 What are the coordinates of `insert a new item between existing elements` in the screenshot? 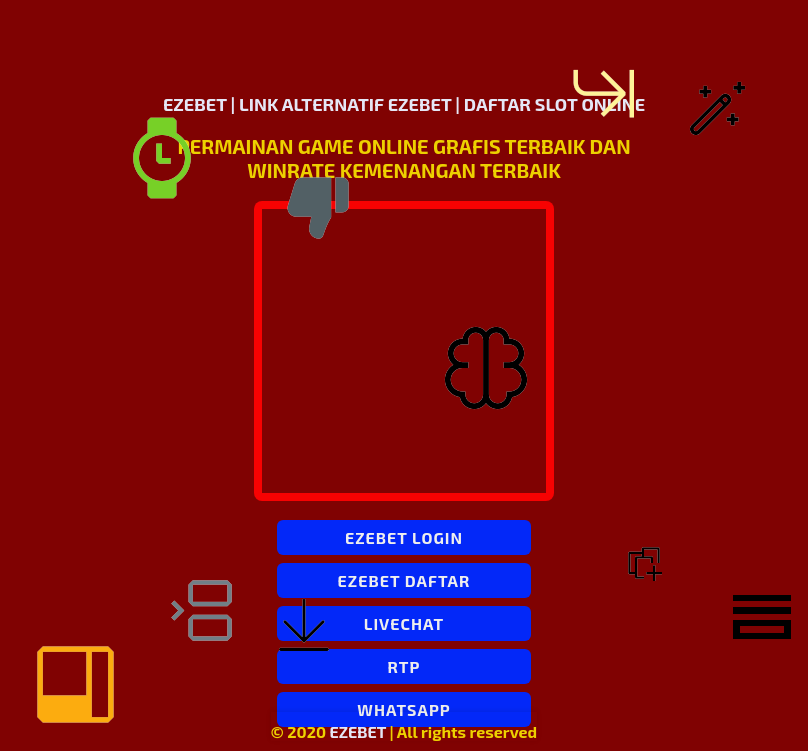 It's located at (201, 610).